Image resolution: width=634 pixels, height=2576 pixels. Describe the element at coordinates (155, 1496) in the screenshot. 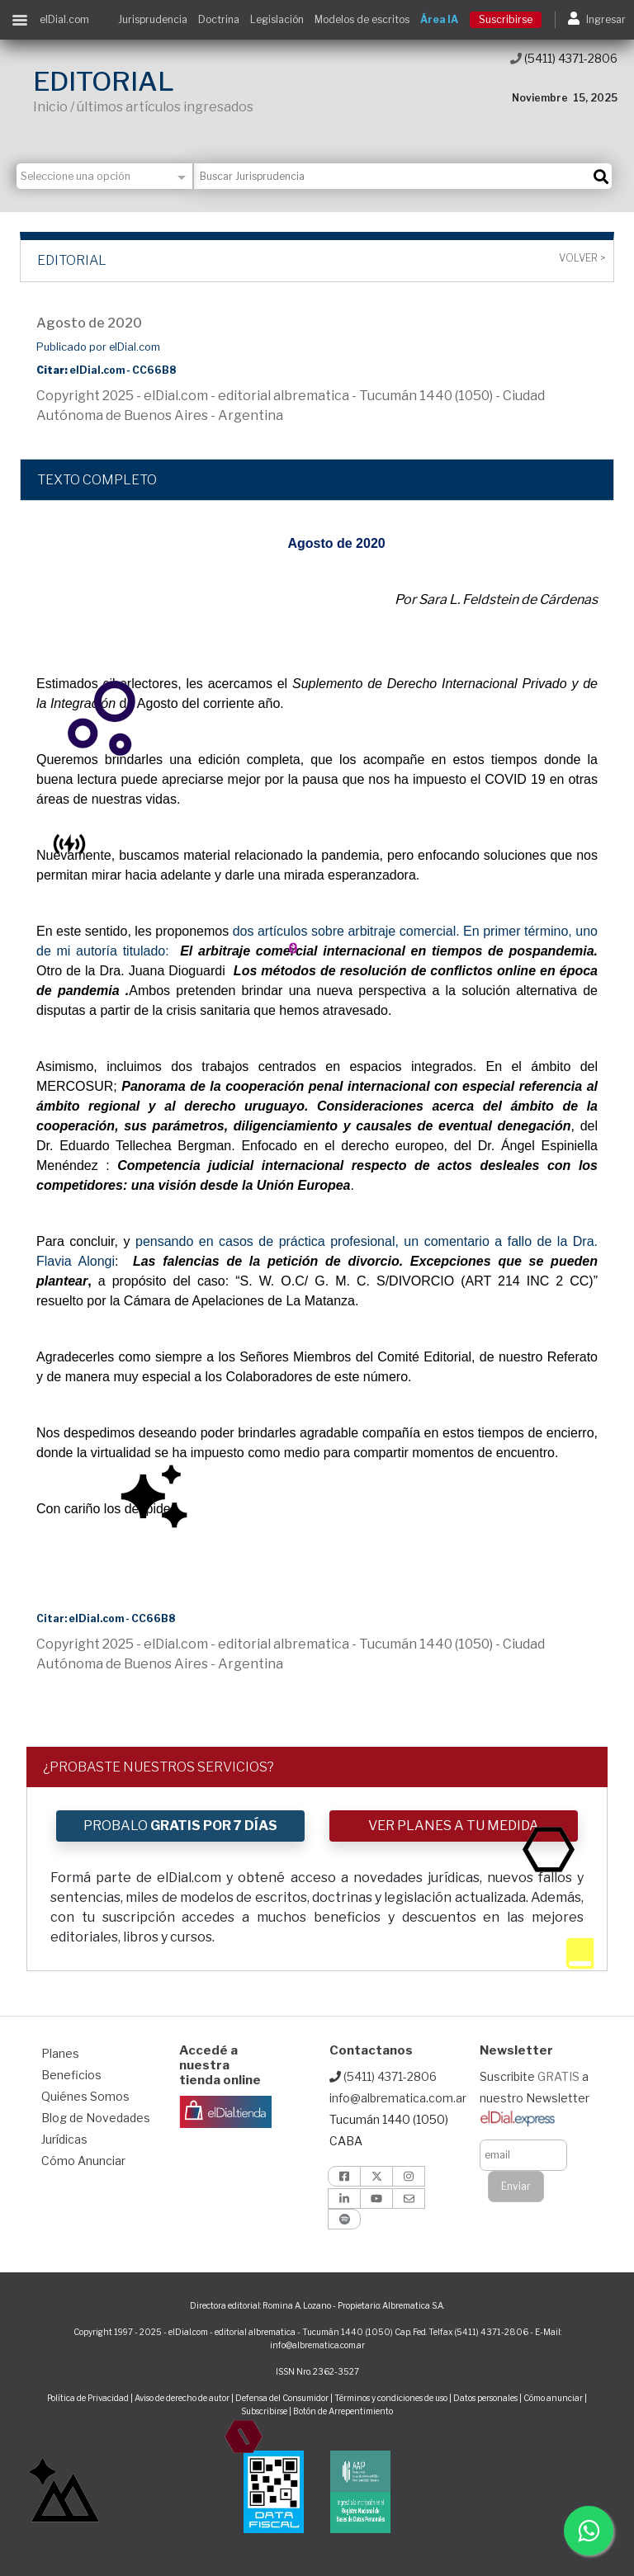

I see `indicates AI-generated or enhanced content` at that location.